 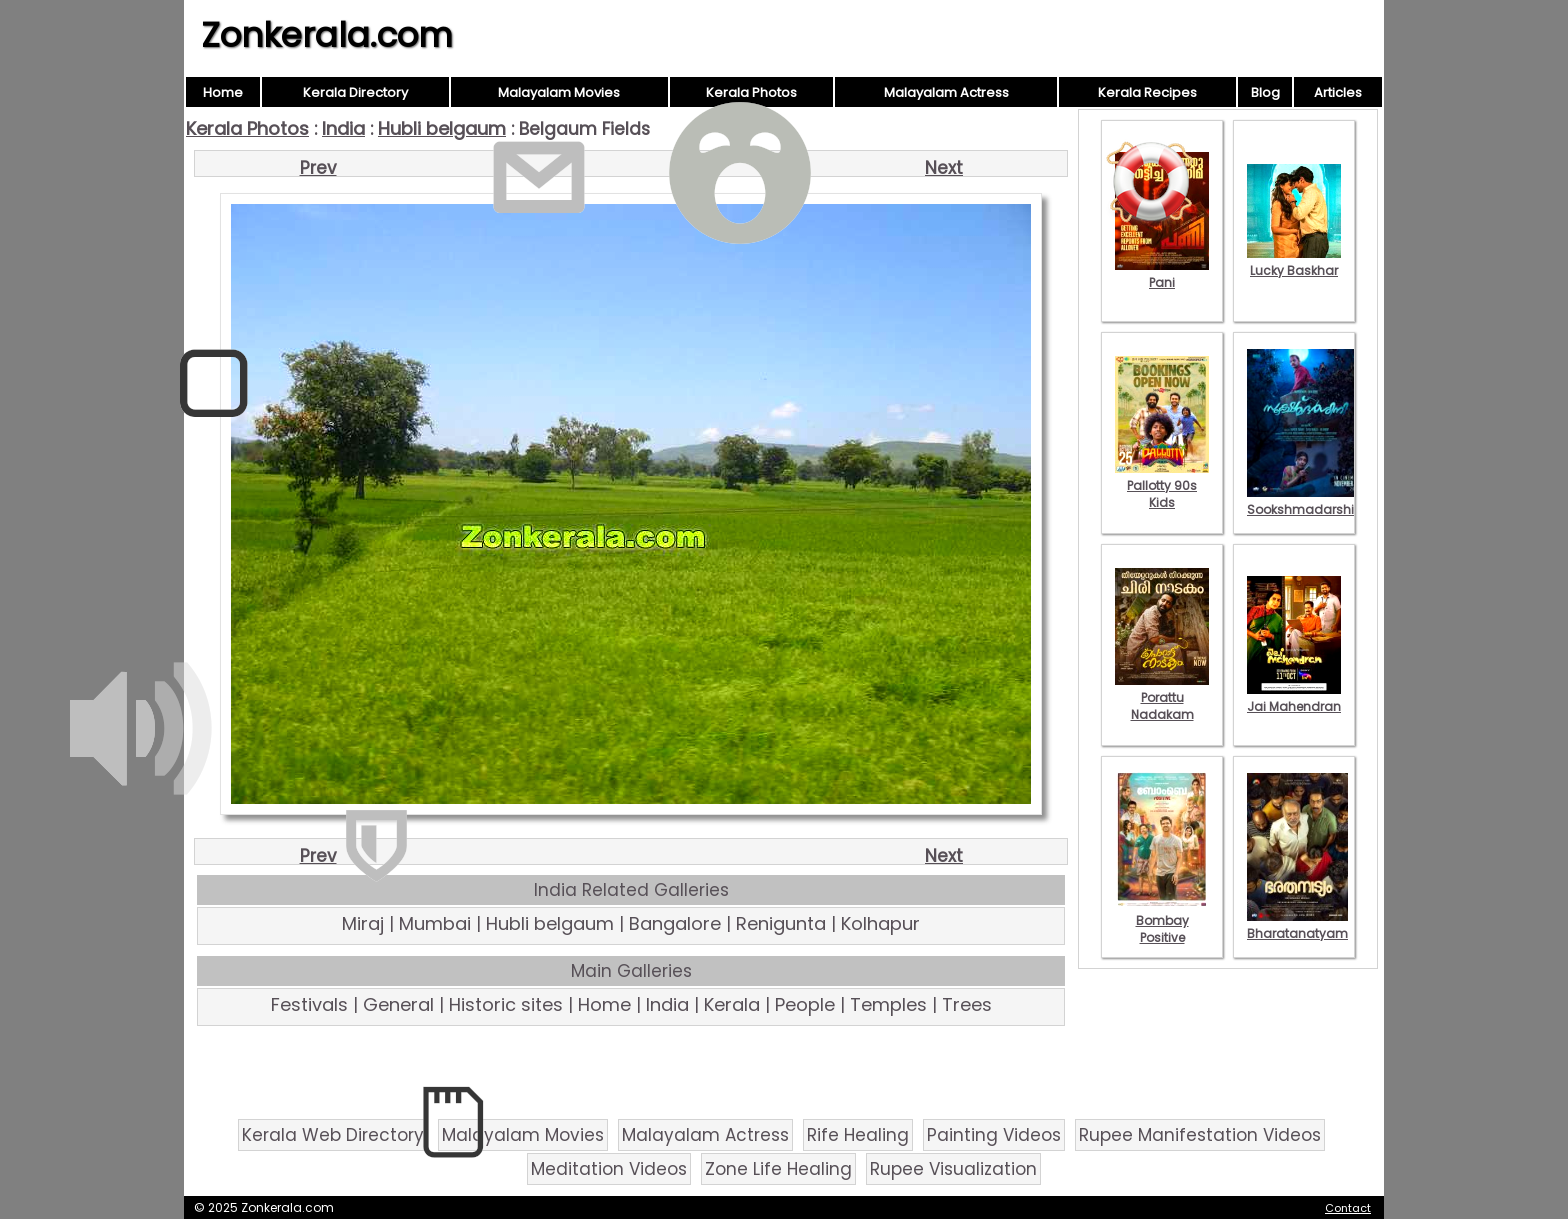 What do you see at coordinates (539, 174) in the screenshot?
I see `indicates unread email in your inbox` at bounding box center [539, 174].